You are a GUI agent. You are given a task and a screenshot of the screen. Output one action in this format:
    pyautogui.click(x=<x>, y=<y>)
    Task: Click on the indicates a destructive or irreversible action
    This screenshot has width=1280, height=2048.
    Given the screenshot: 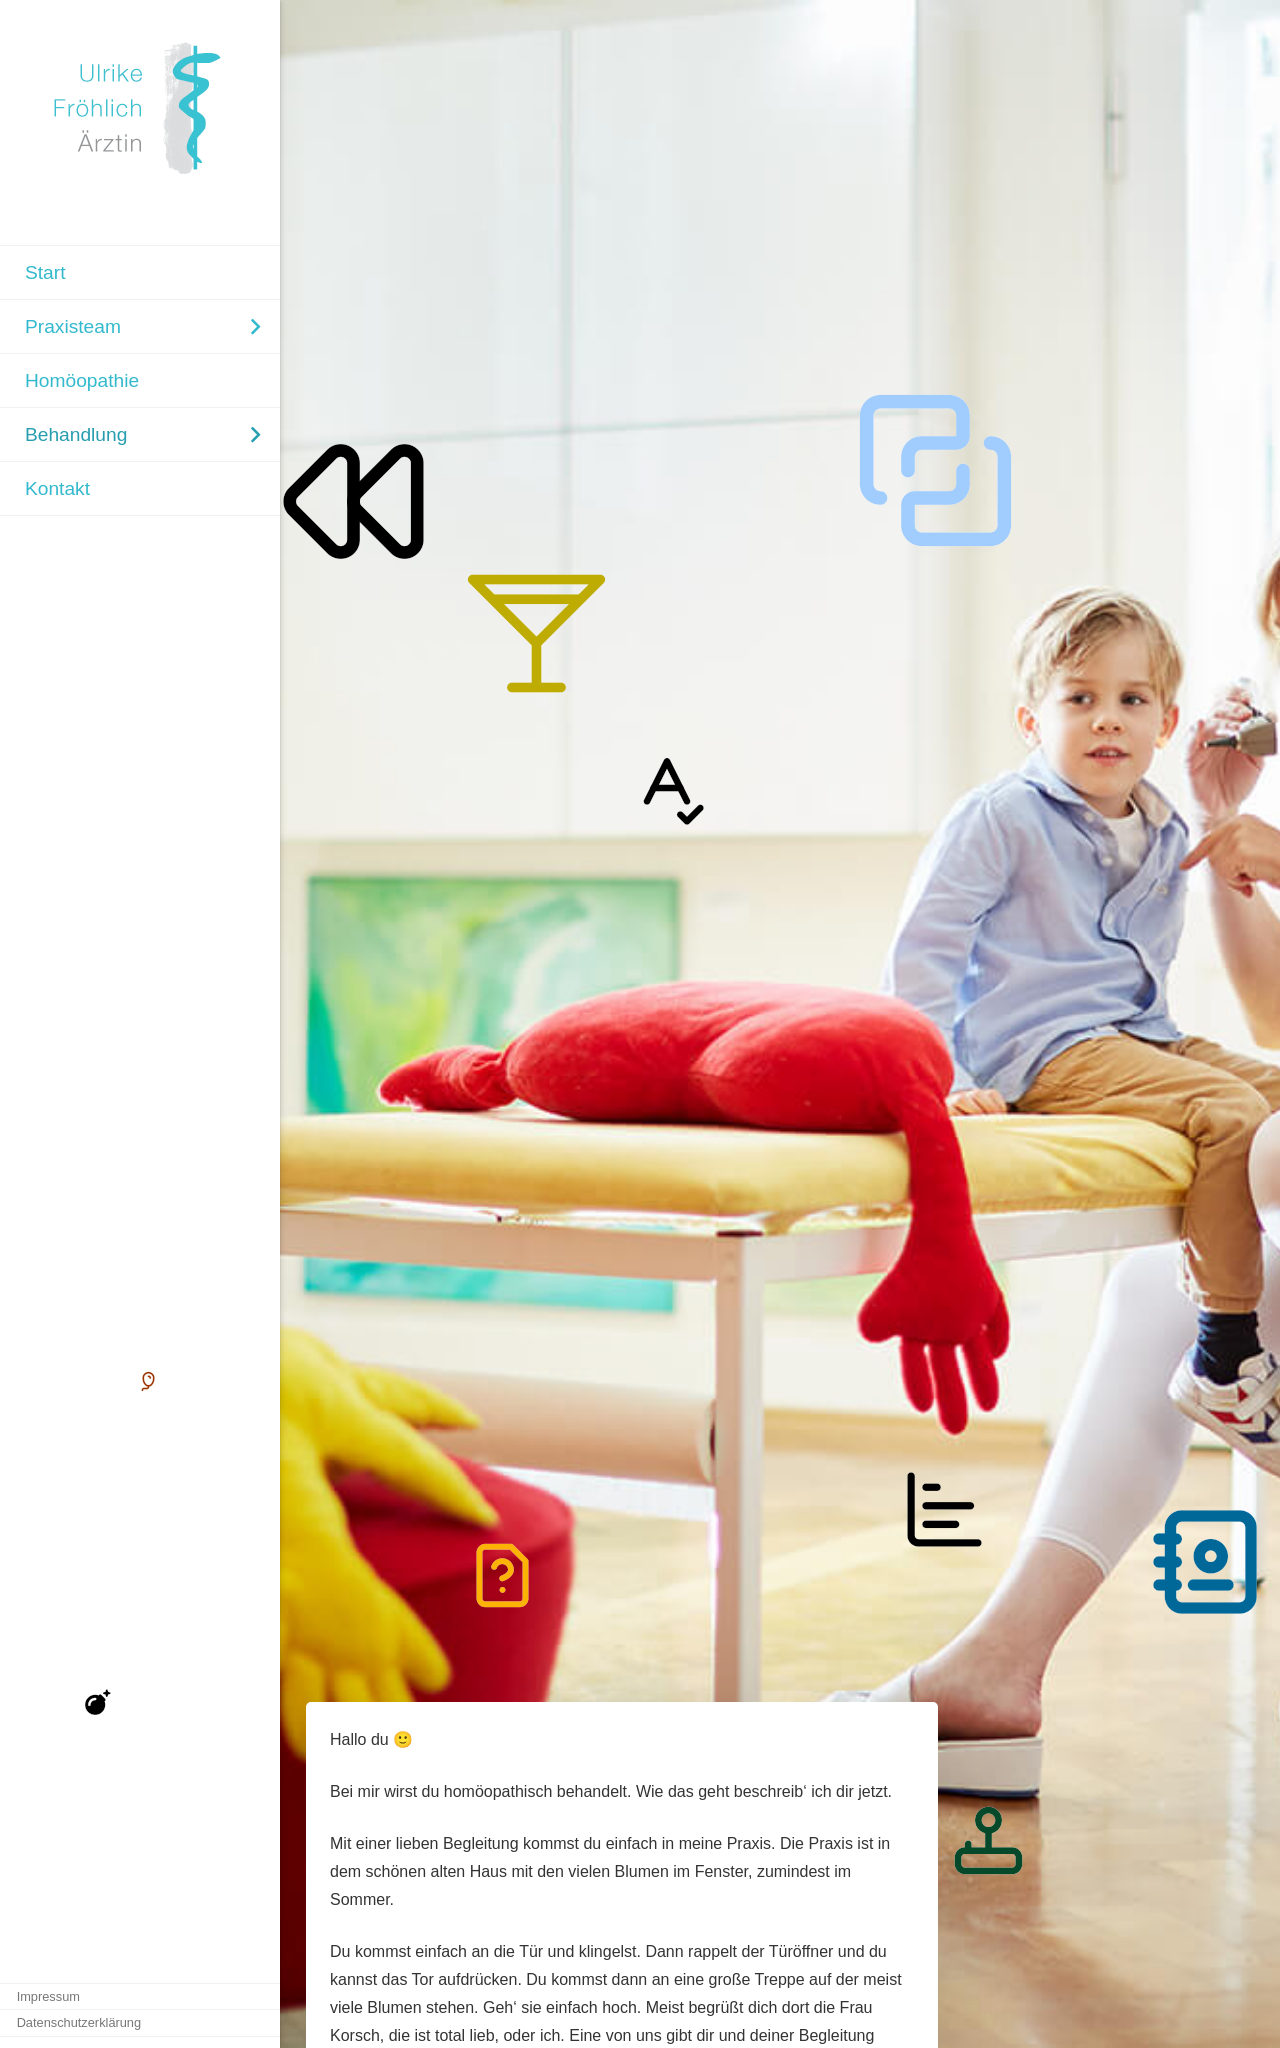 What is the action you would take?
    pyautogui.click(x=97, y=1702)
    